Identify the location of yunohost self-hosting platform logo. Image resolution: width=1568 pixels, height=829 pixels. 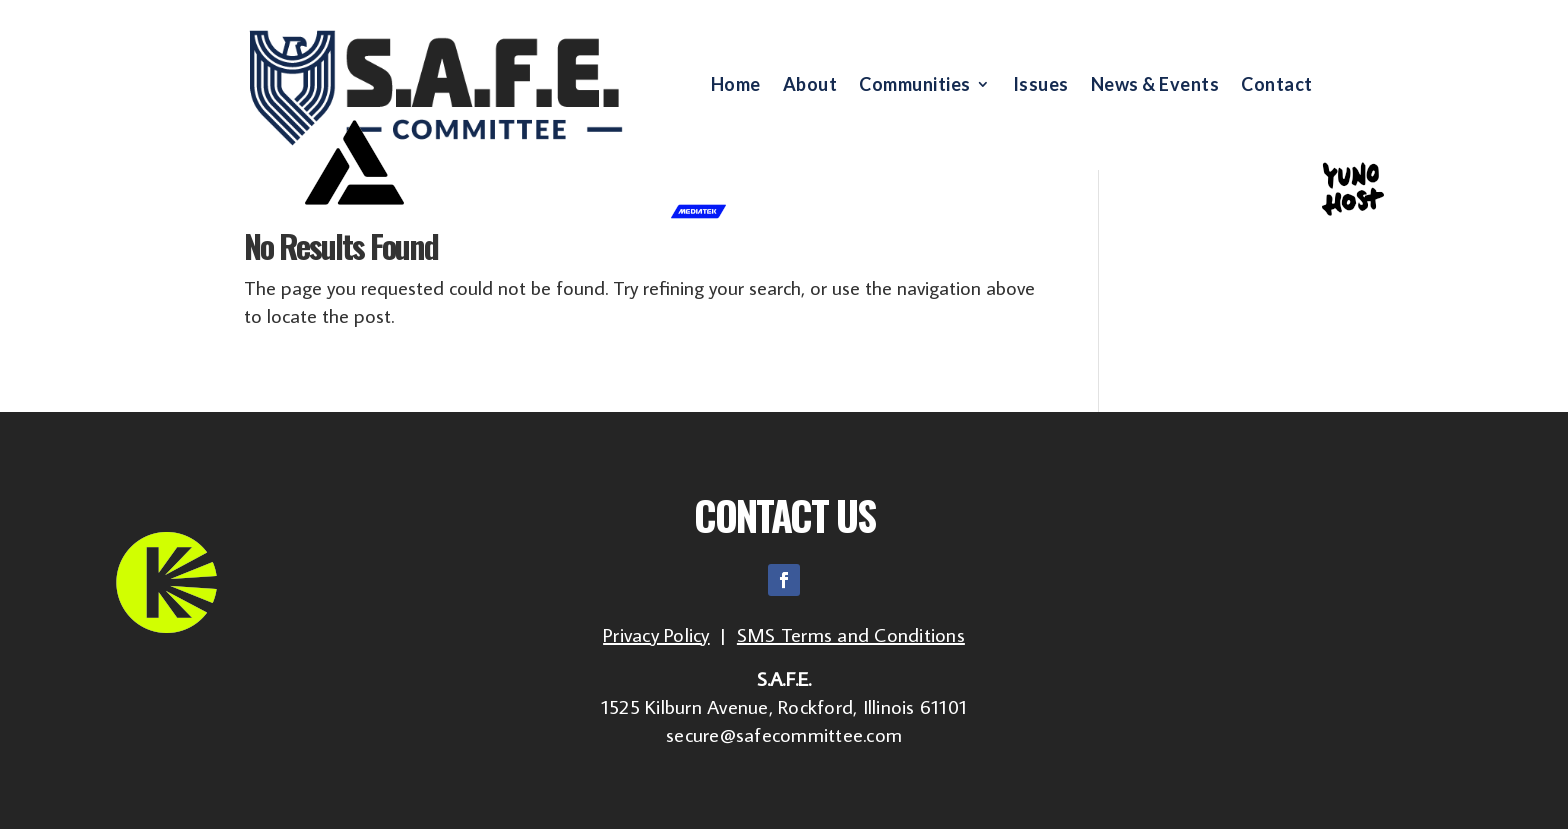
(1353, 189).